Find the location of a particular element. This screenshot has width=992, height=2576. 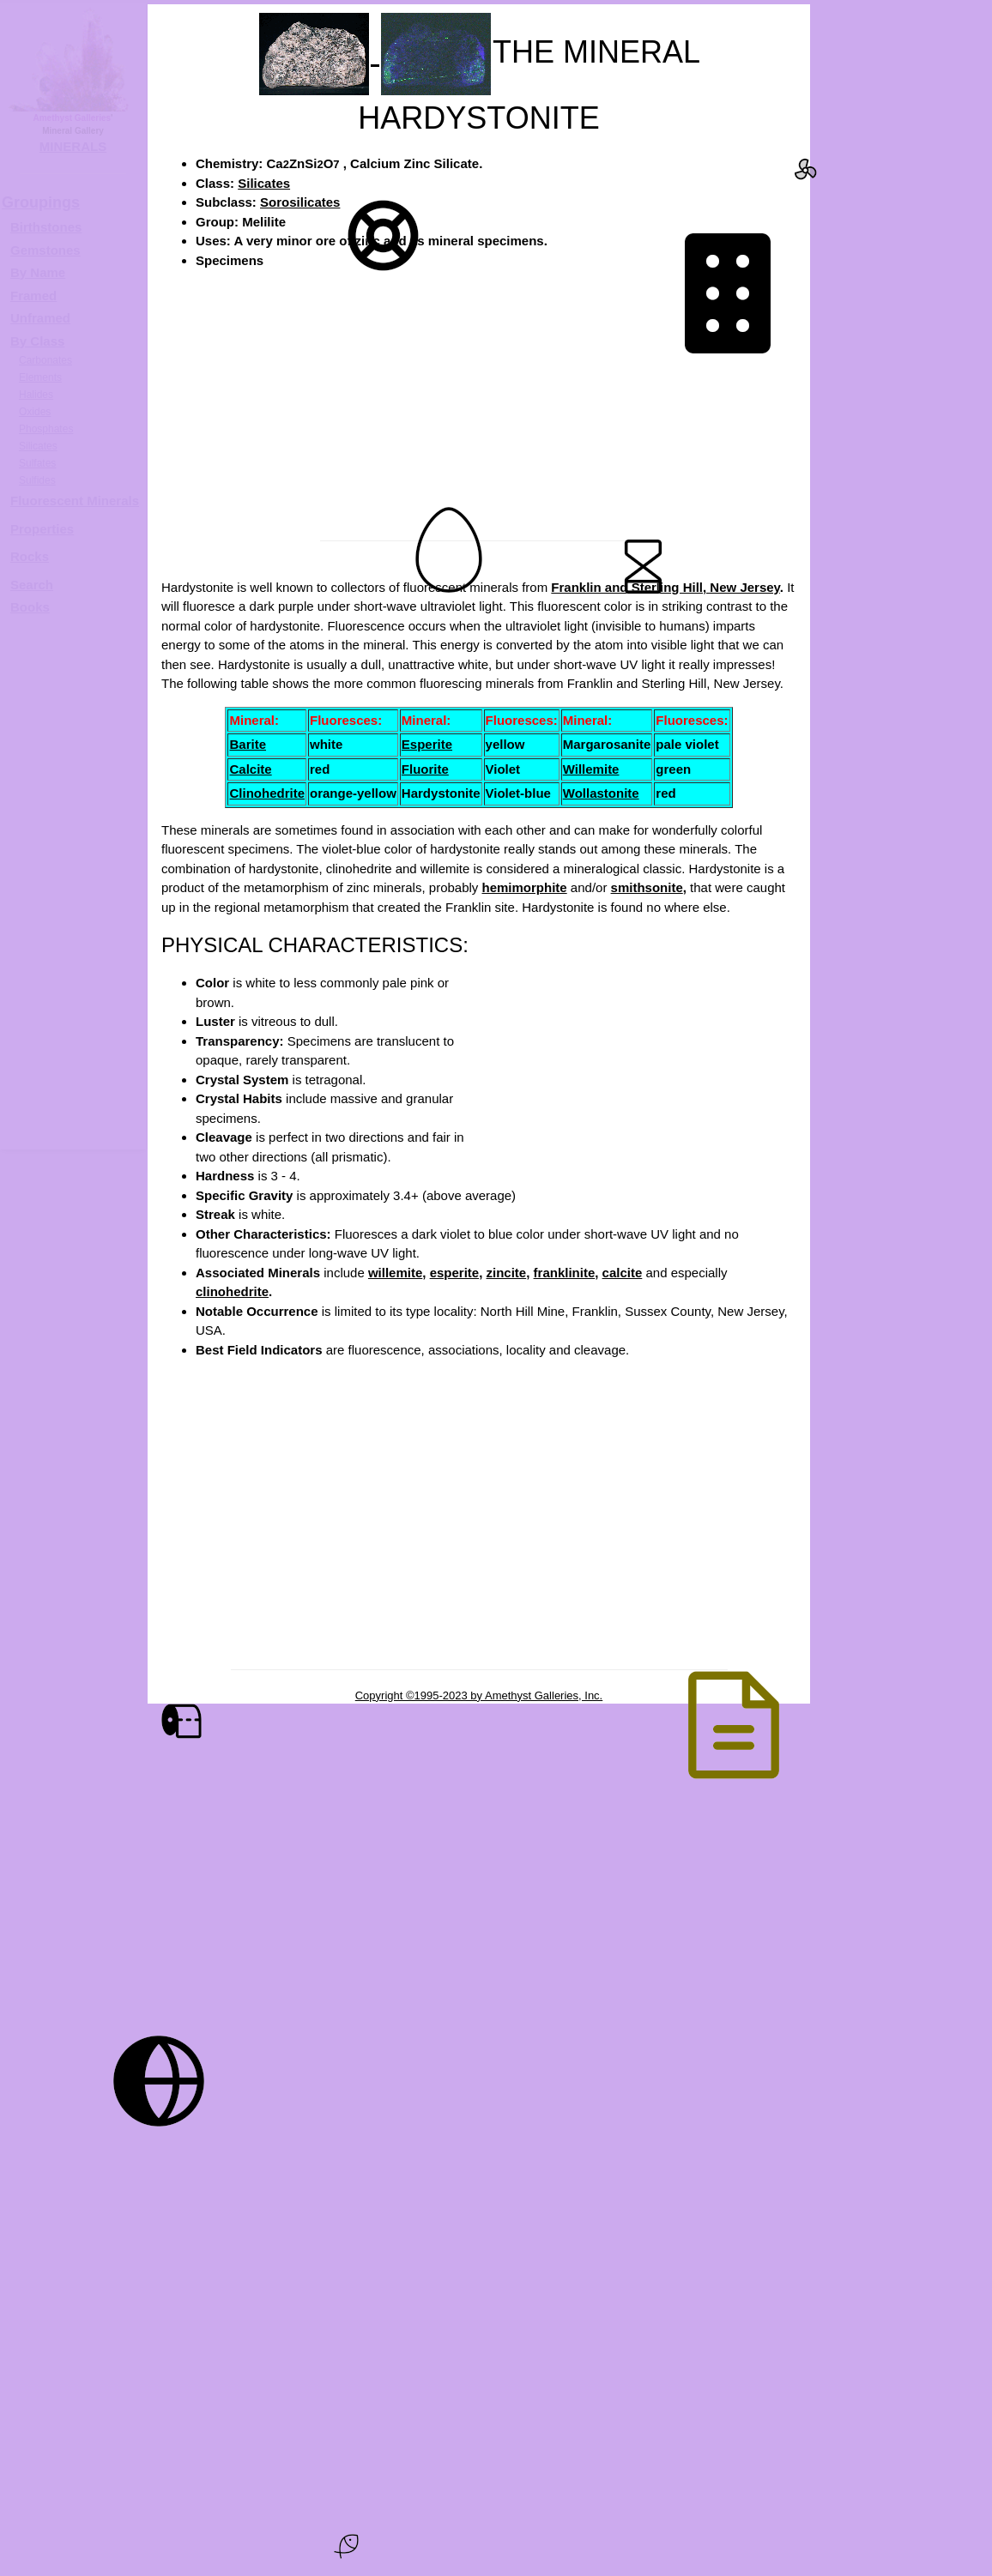

view document or text file is located at coordinates (734, 1725).